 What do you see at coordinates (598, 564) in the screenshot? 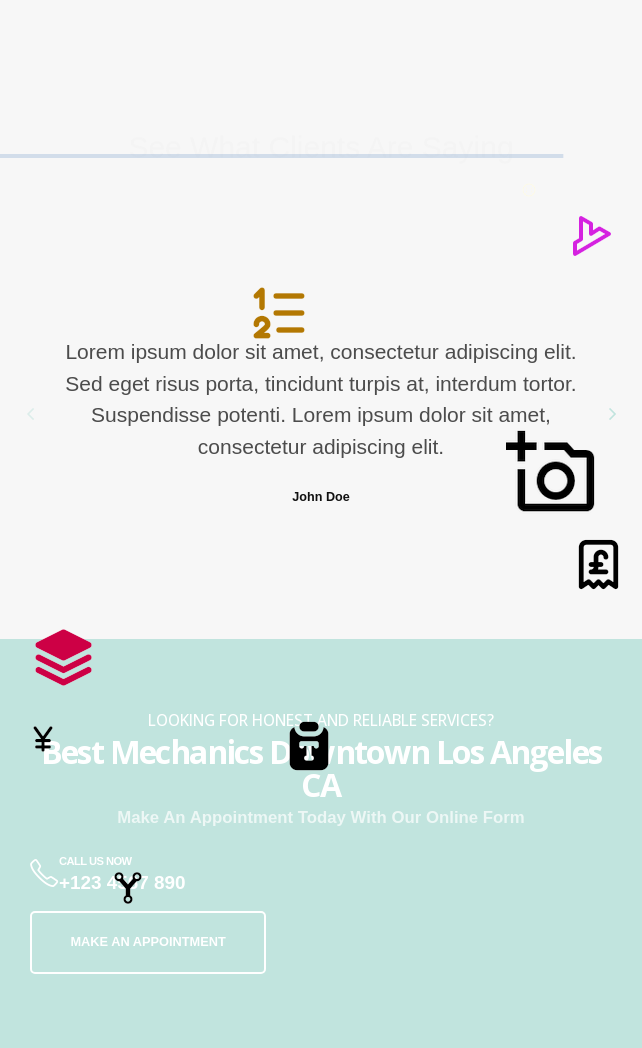
I see `view receipt or transaction in British pounds` at bounding box center [598, 564].